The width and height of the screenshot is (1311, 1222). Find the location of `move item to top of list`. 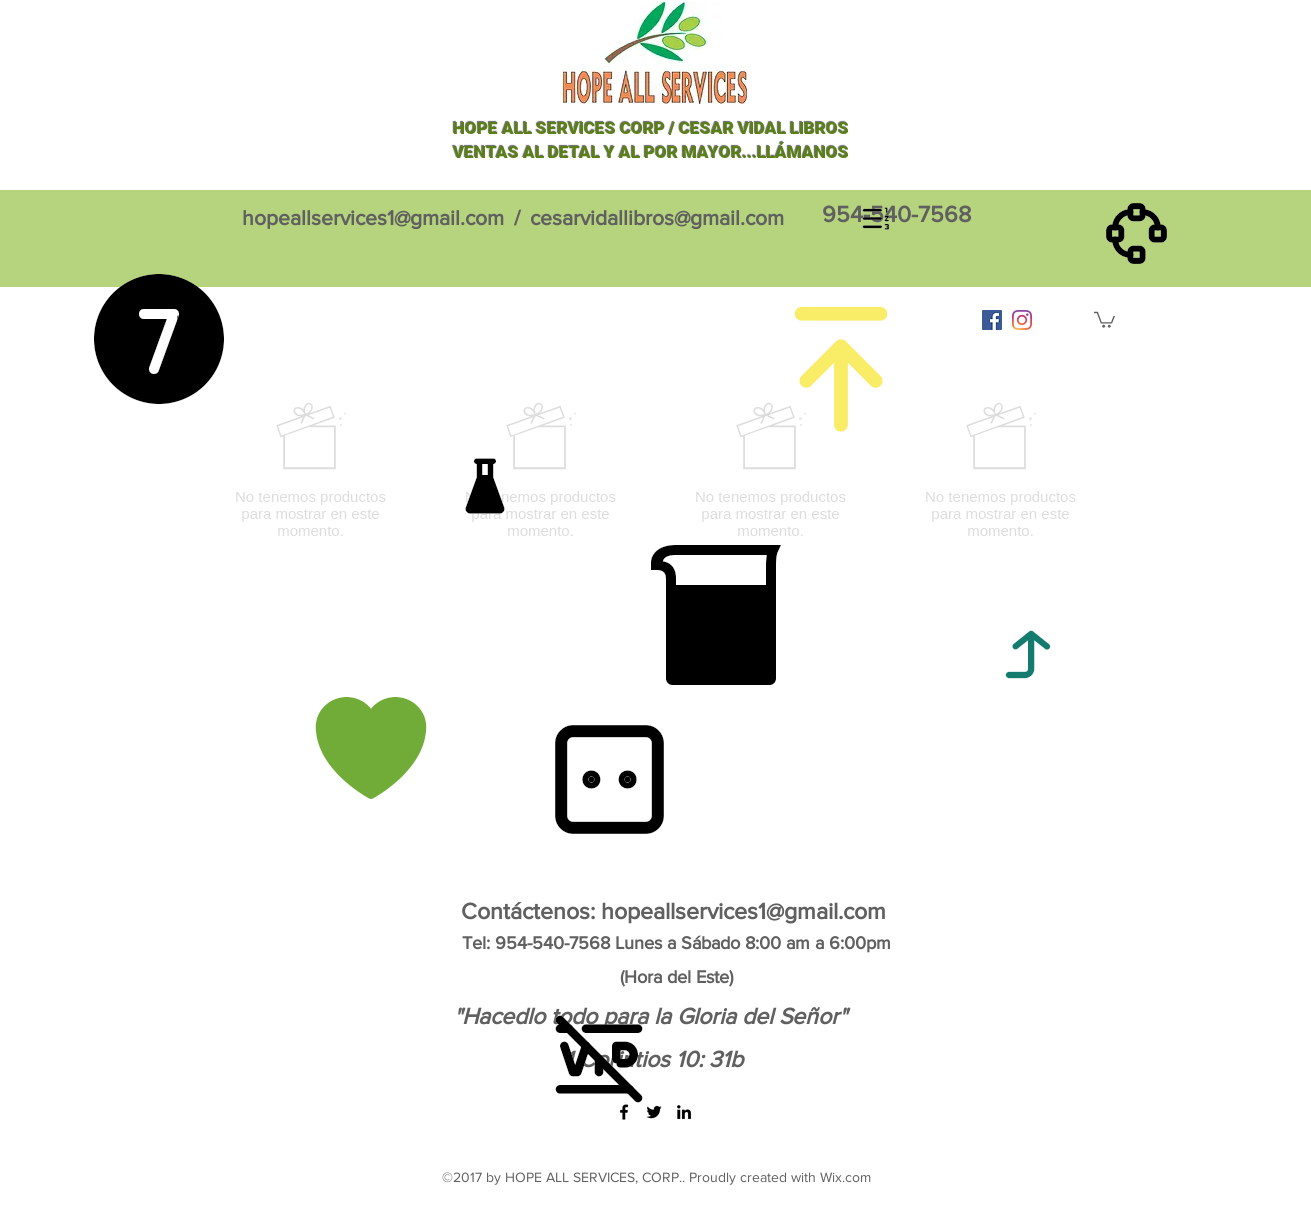

move item to top of list is located at coordinates (841, 367).